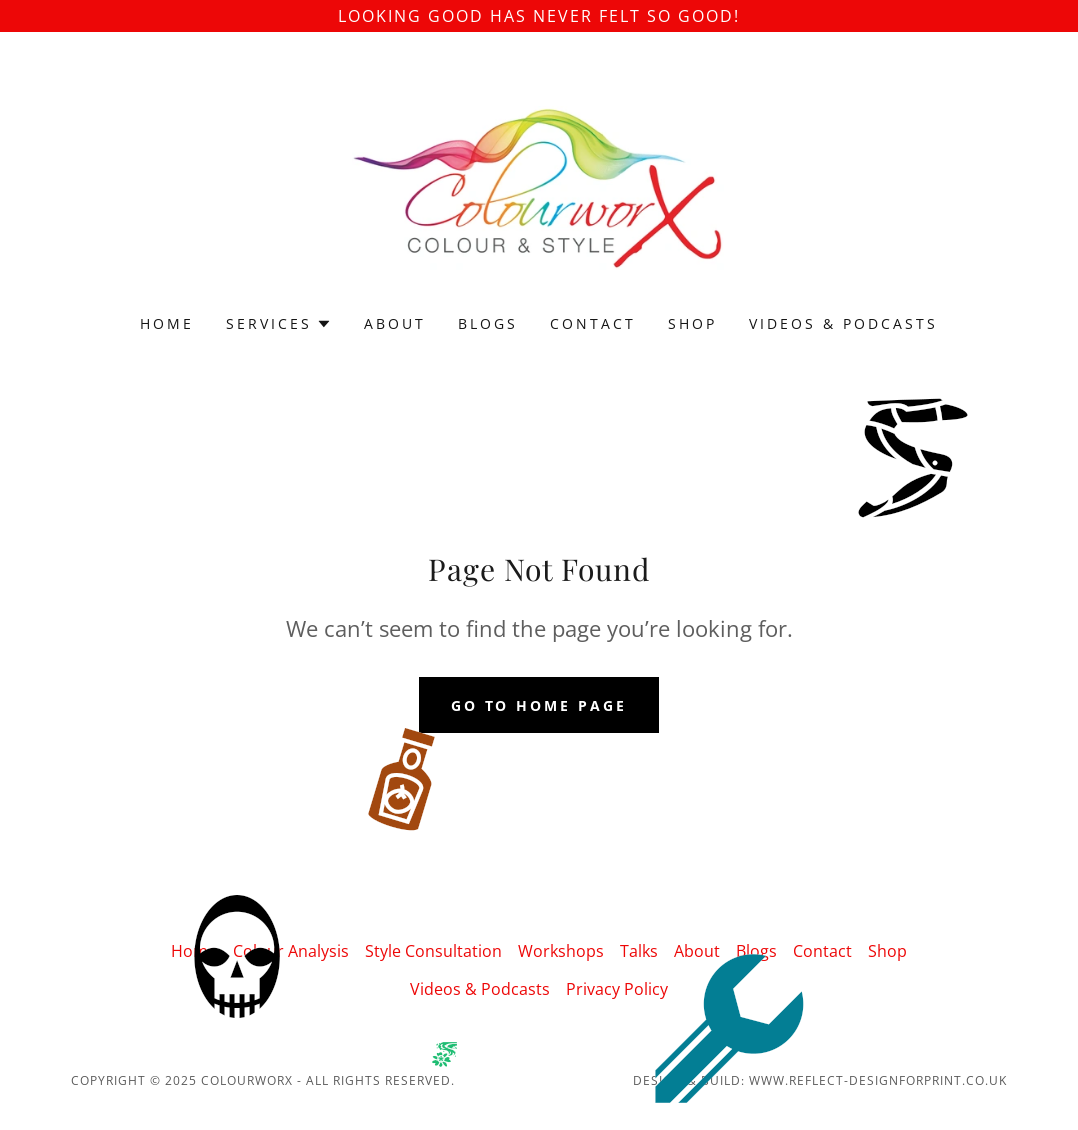 The image size is (1078, 1130). Describe the element at coordinates (402, 779) in the screenshot. I see `select ketchup as a condiment option` at that location.